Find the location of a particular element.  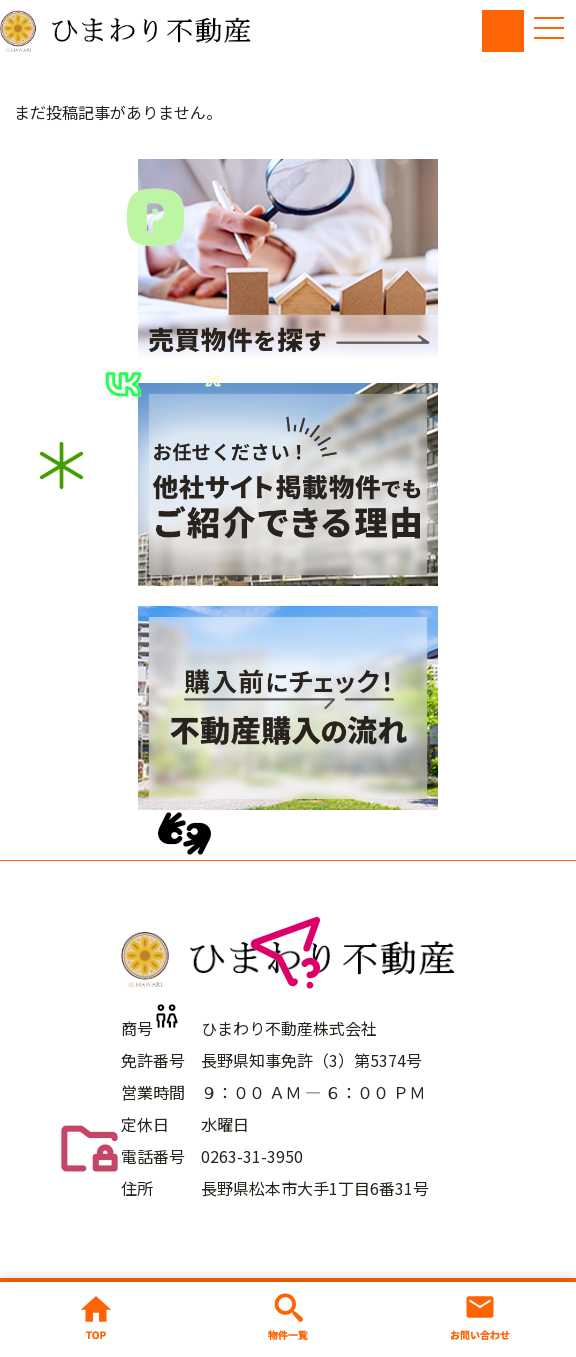

unknown or unconfirmed location is located at coordinates (286, 951).